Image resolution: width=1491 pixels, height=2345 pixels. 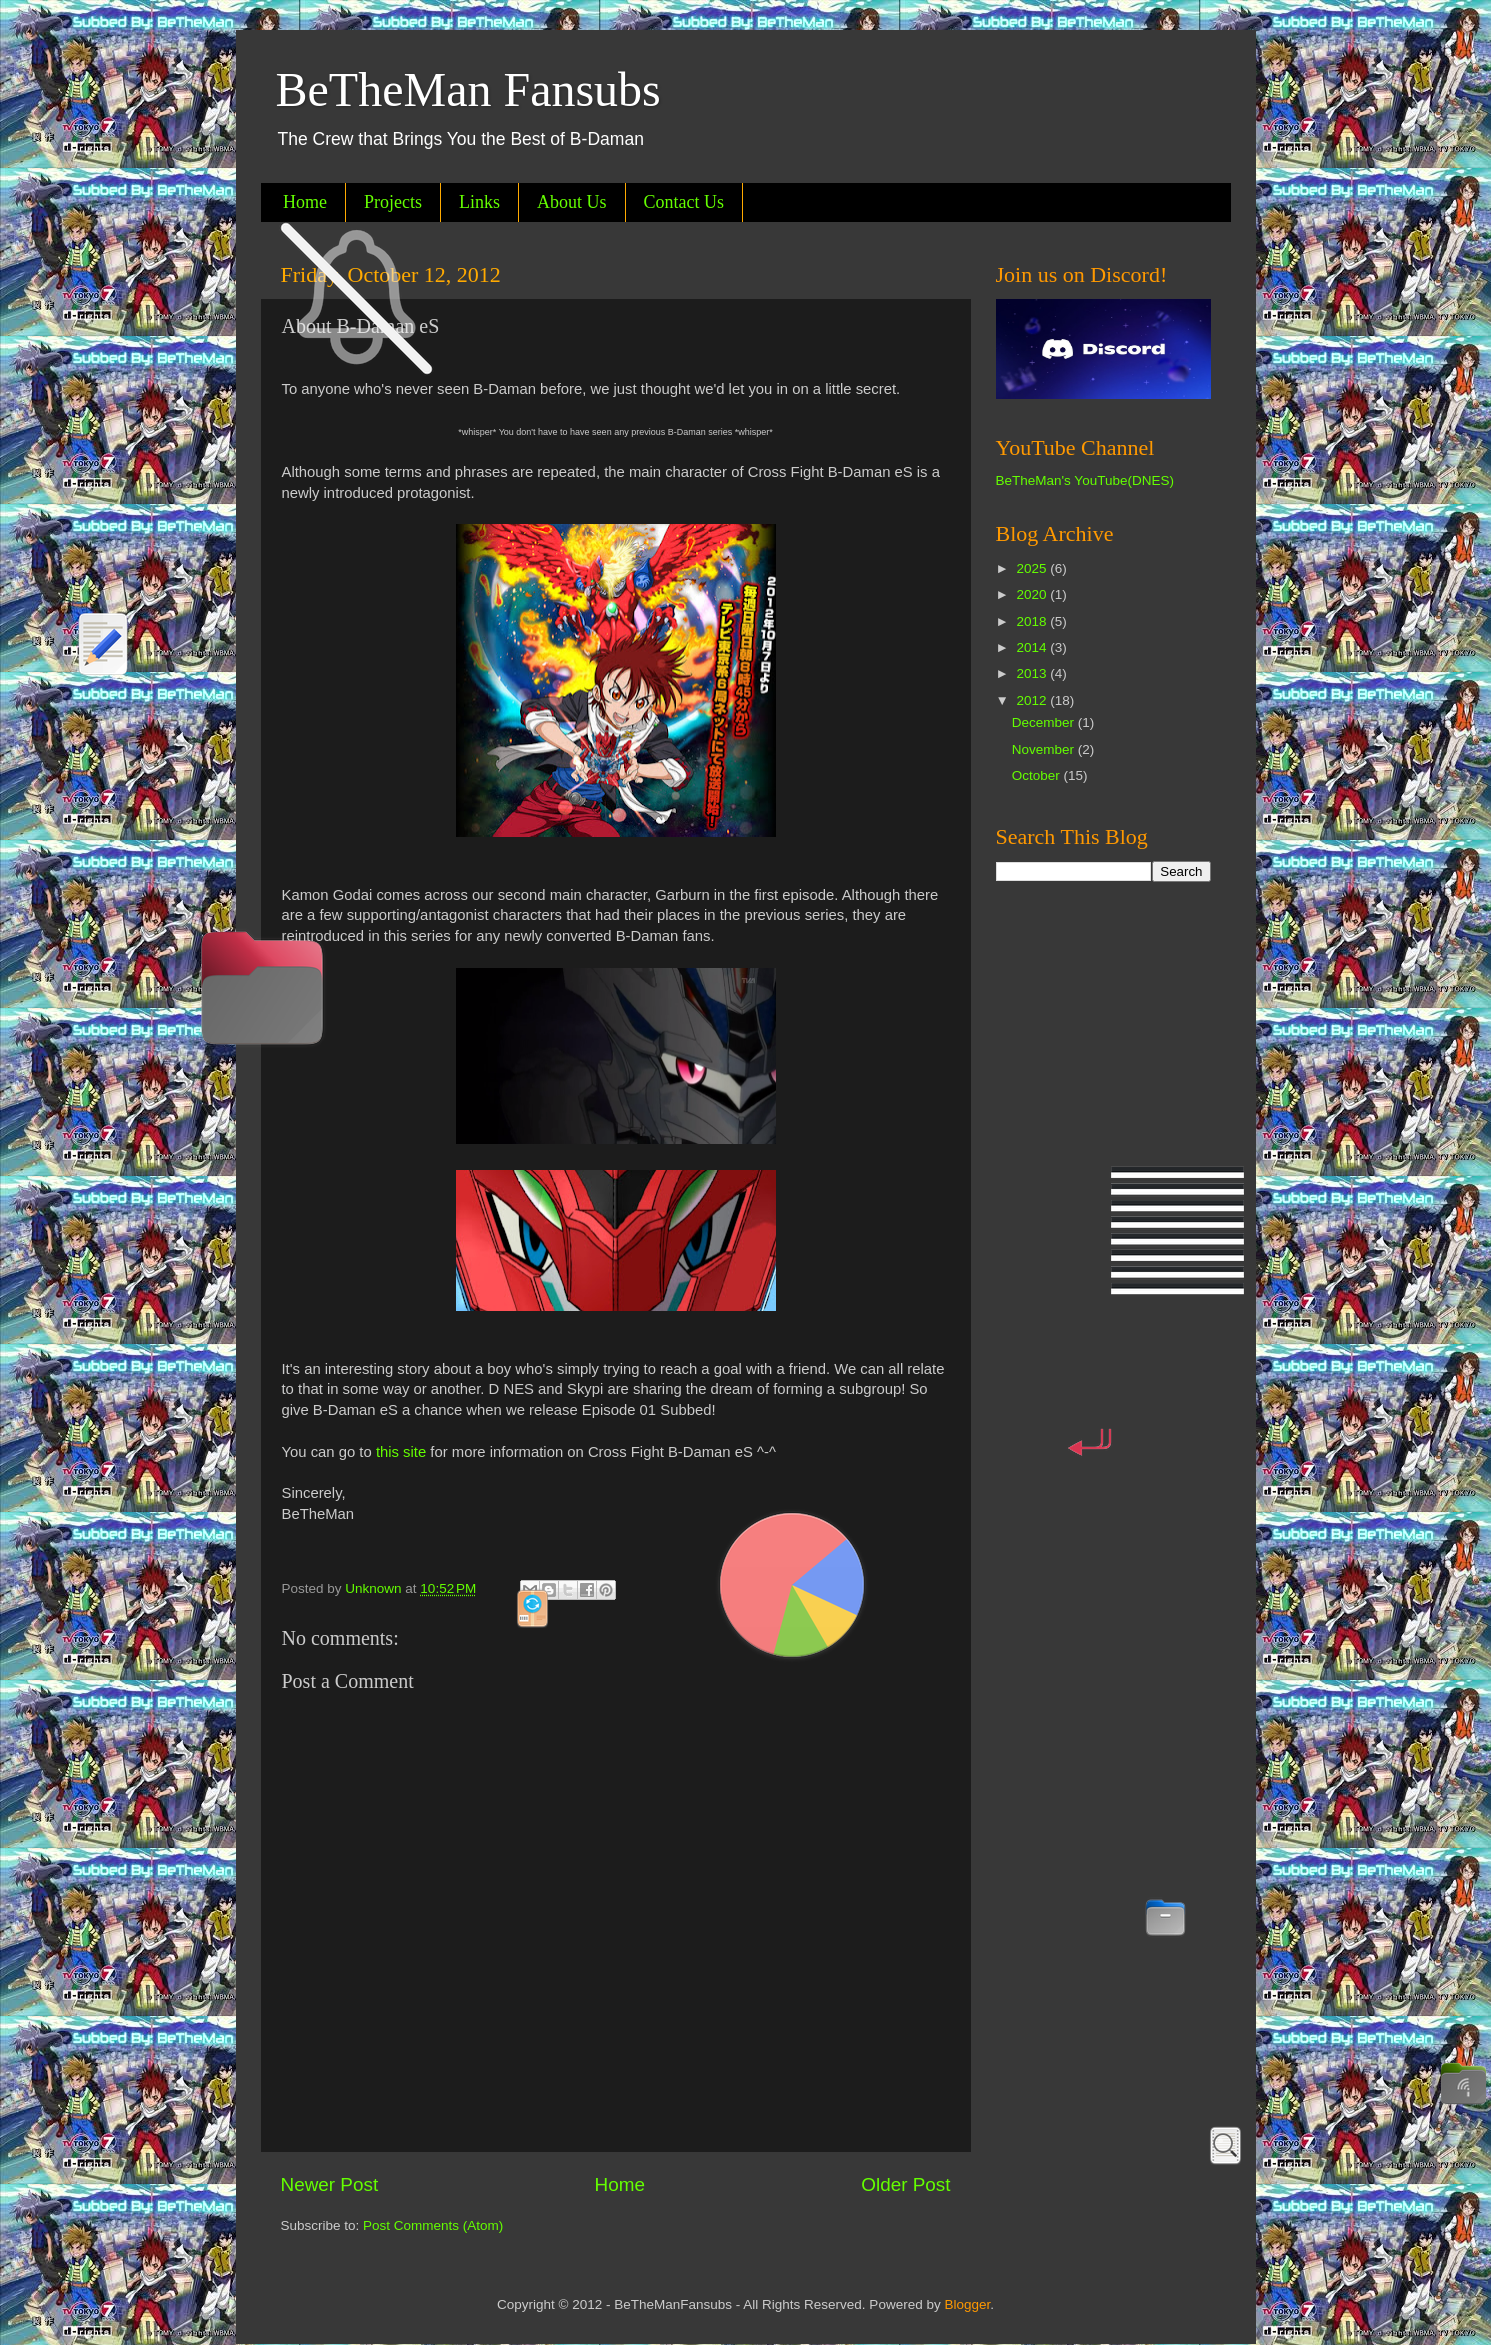 What do you see at coordinates (1177, 1230) in the screenshot?
I see `justify text to fill both margins` at bounding box center [1177, 1230].